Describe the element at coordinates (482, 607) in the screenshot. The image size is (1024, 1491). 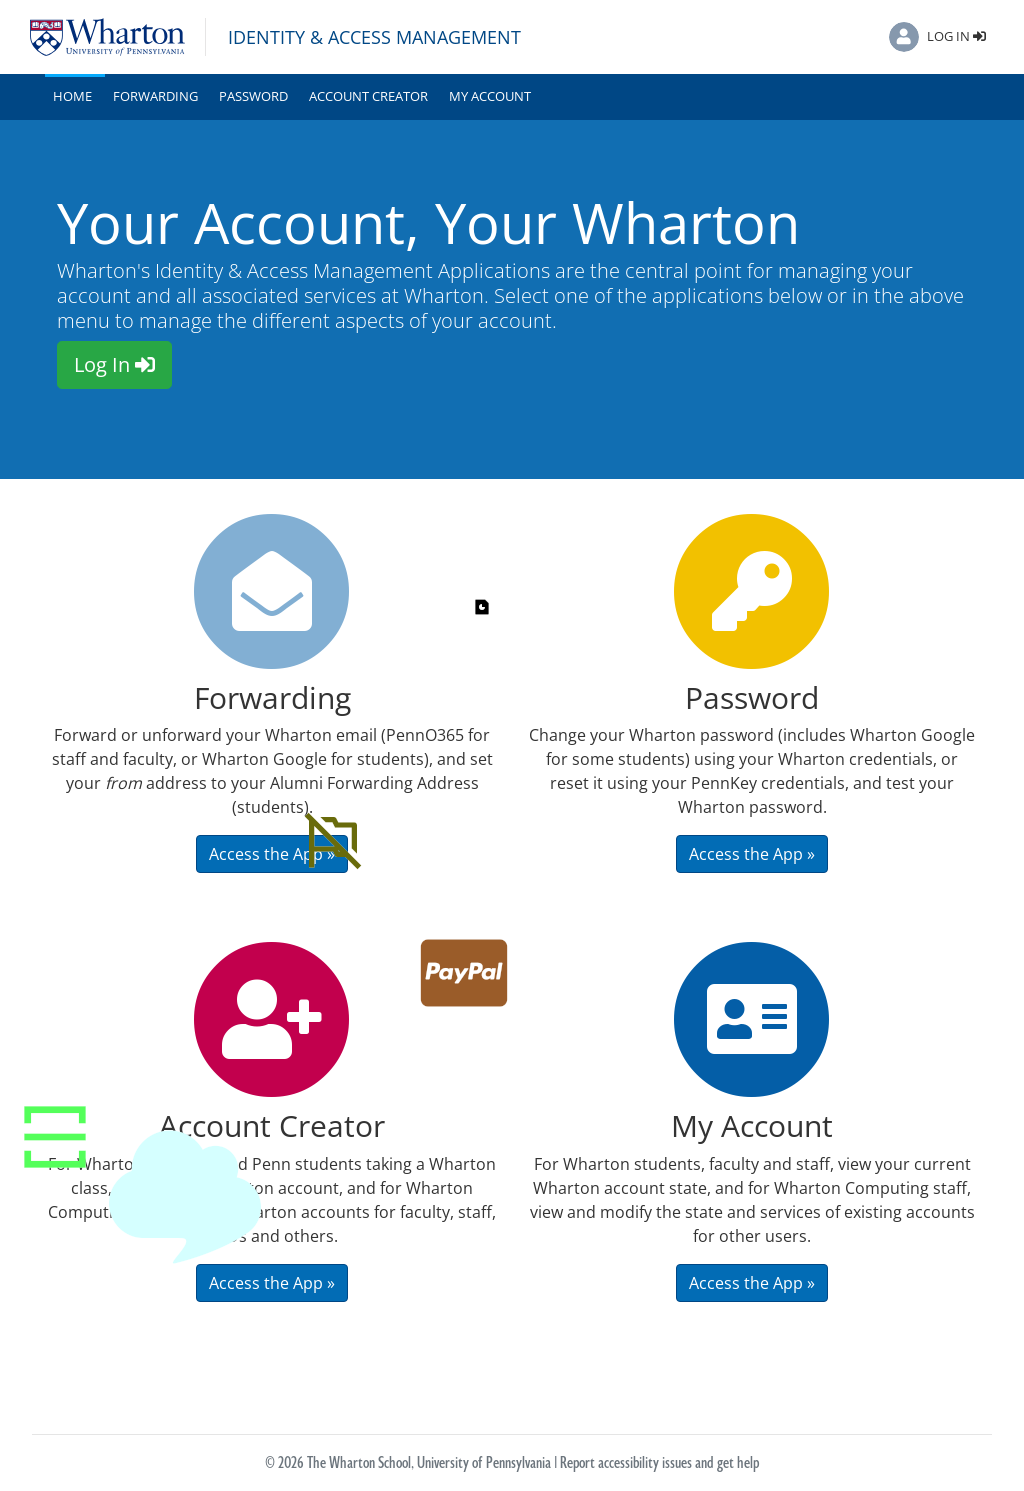
I see `view file analytics or chart report` at that location.